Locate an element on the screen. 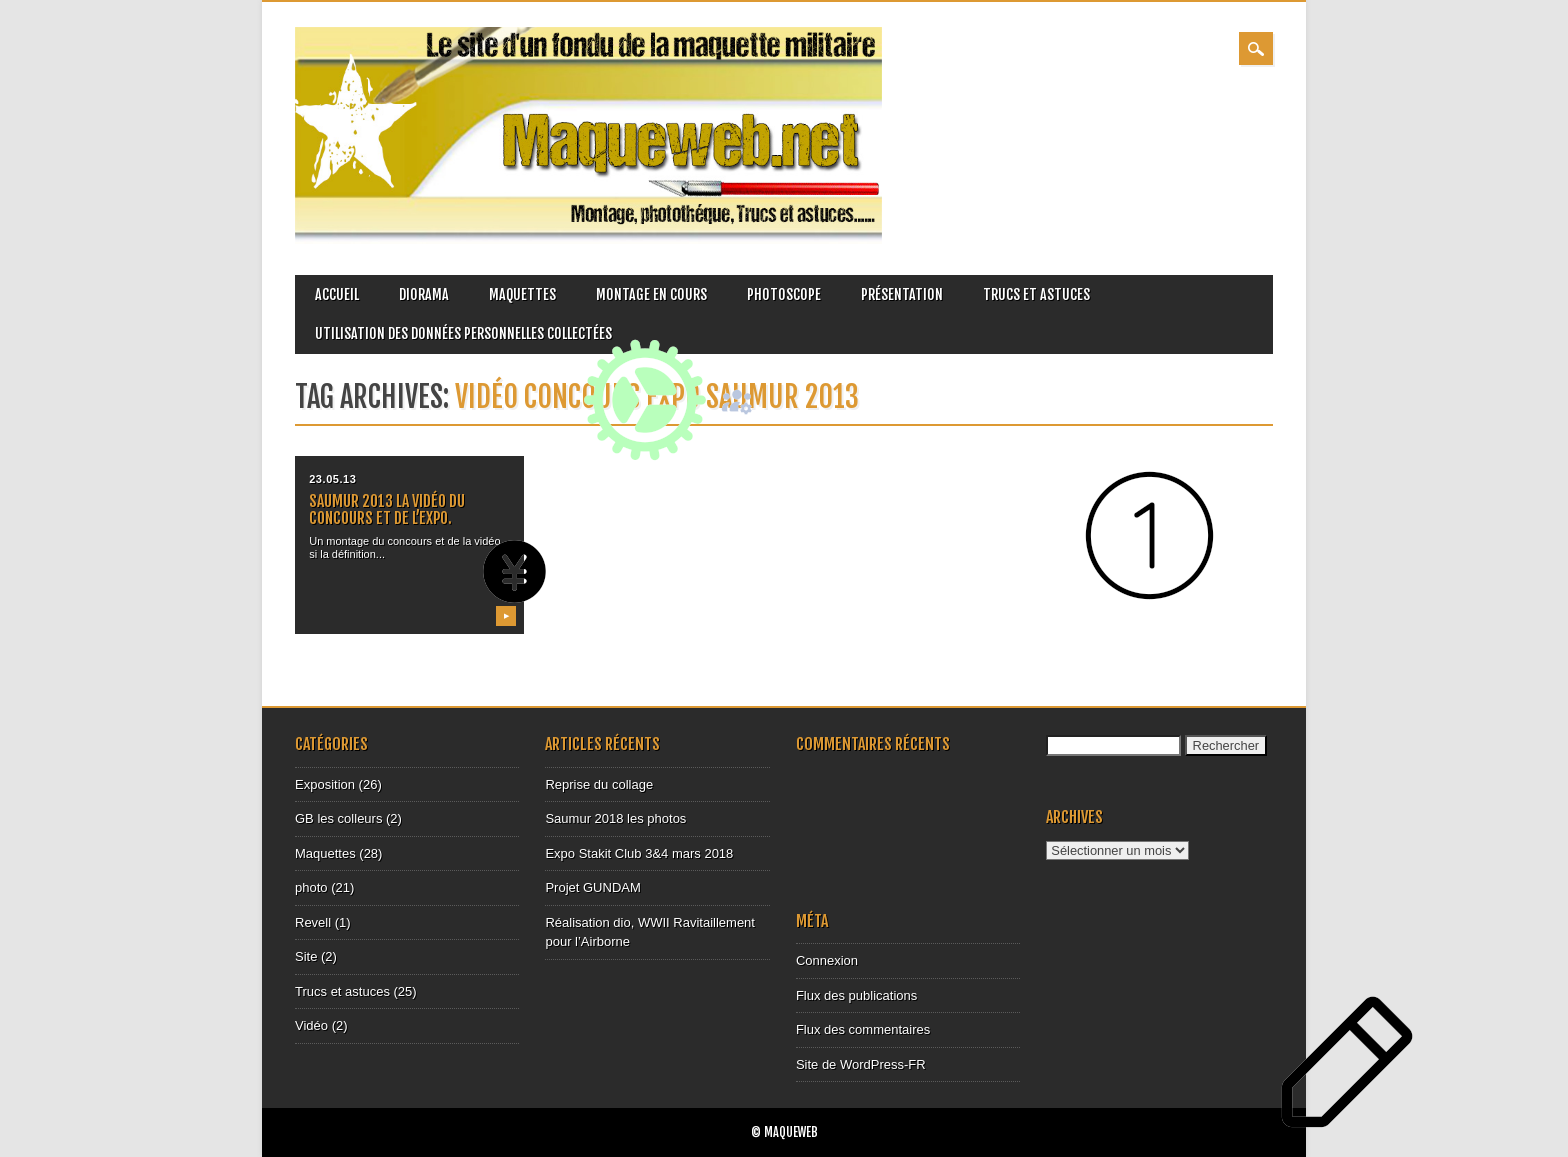 The image size is (1568, 1157). edit content or text is located at coordinates (1344, 1064).